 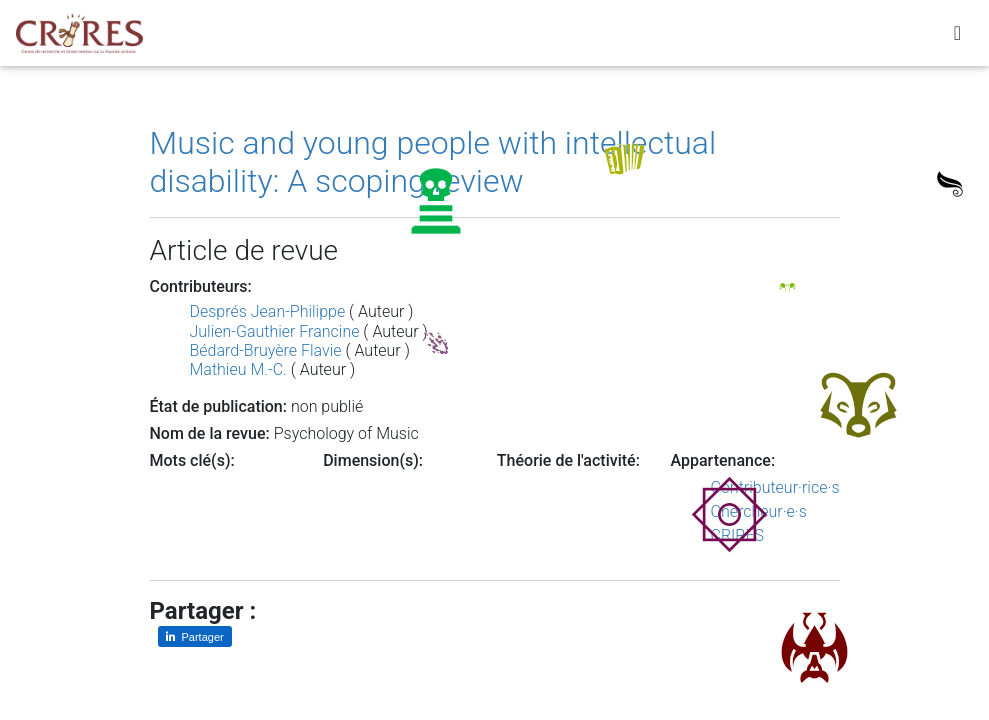 What do you see at coordinates (436, 201) in the screenshot?
I see `indicates a telefrag kill in-game` at bounding box center [436, 201].